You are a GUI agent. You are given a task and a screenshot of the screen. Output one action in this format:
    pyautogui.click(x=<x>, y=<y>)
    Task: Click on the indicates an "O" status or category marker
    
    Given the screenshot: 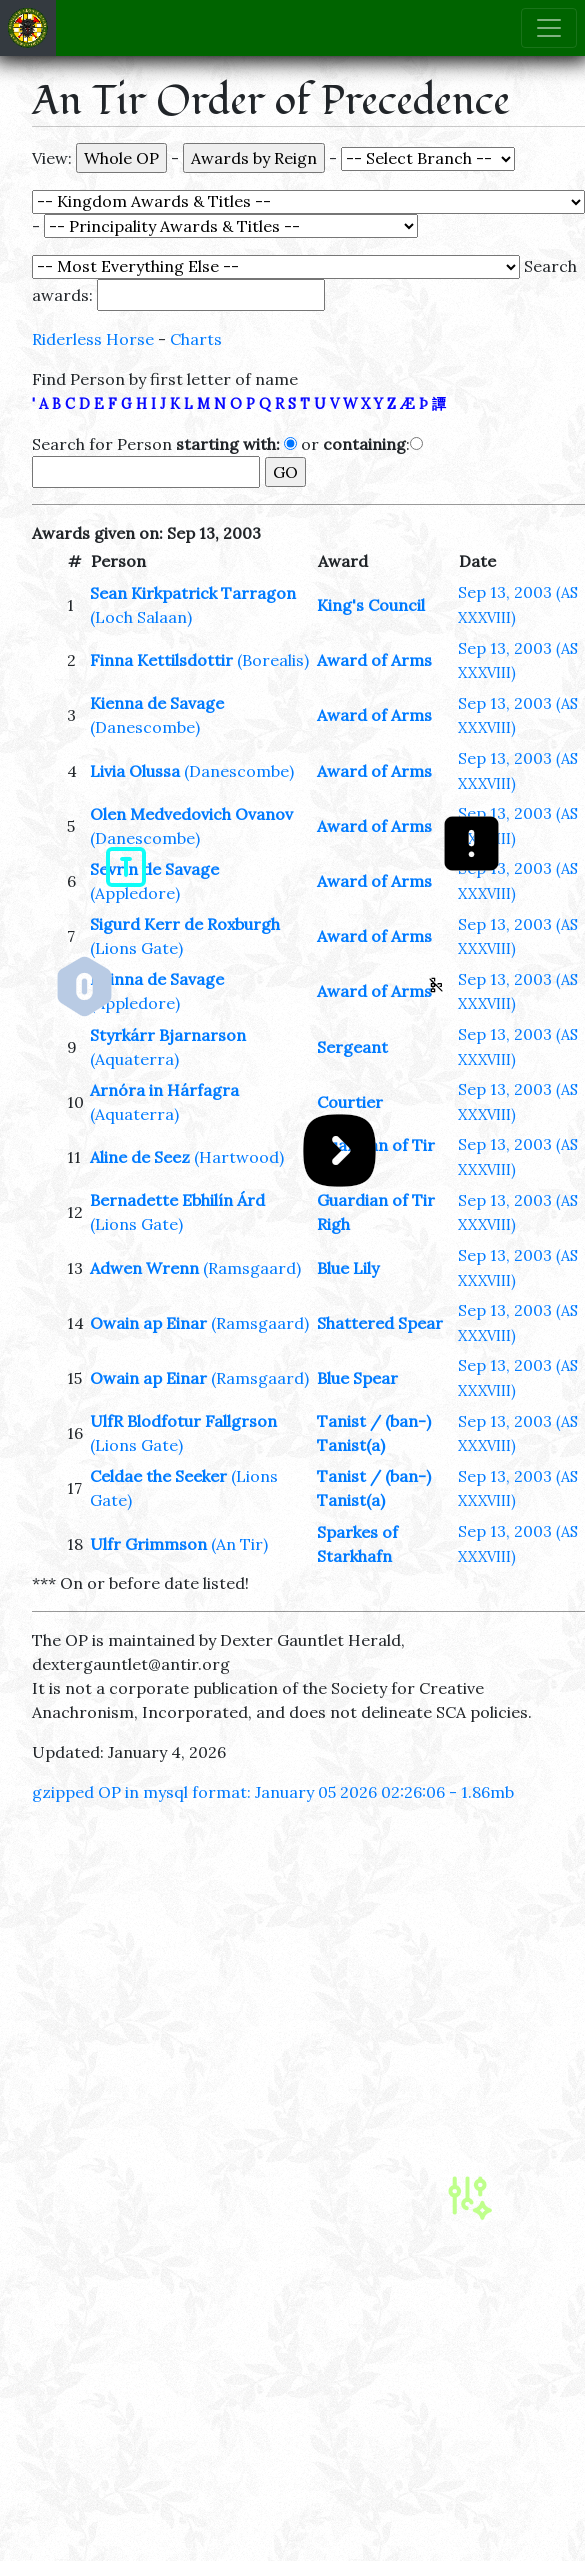 What is the action you would take?
    pyautogui.click(x=84, y=986)
    